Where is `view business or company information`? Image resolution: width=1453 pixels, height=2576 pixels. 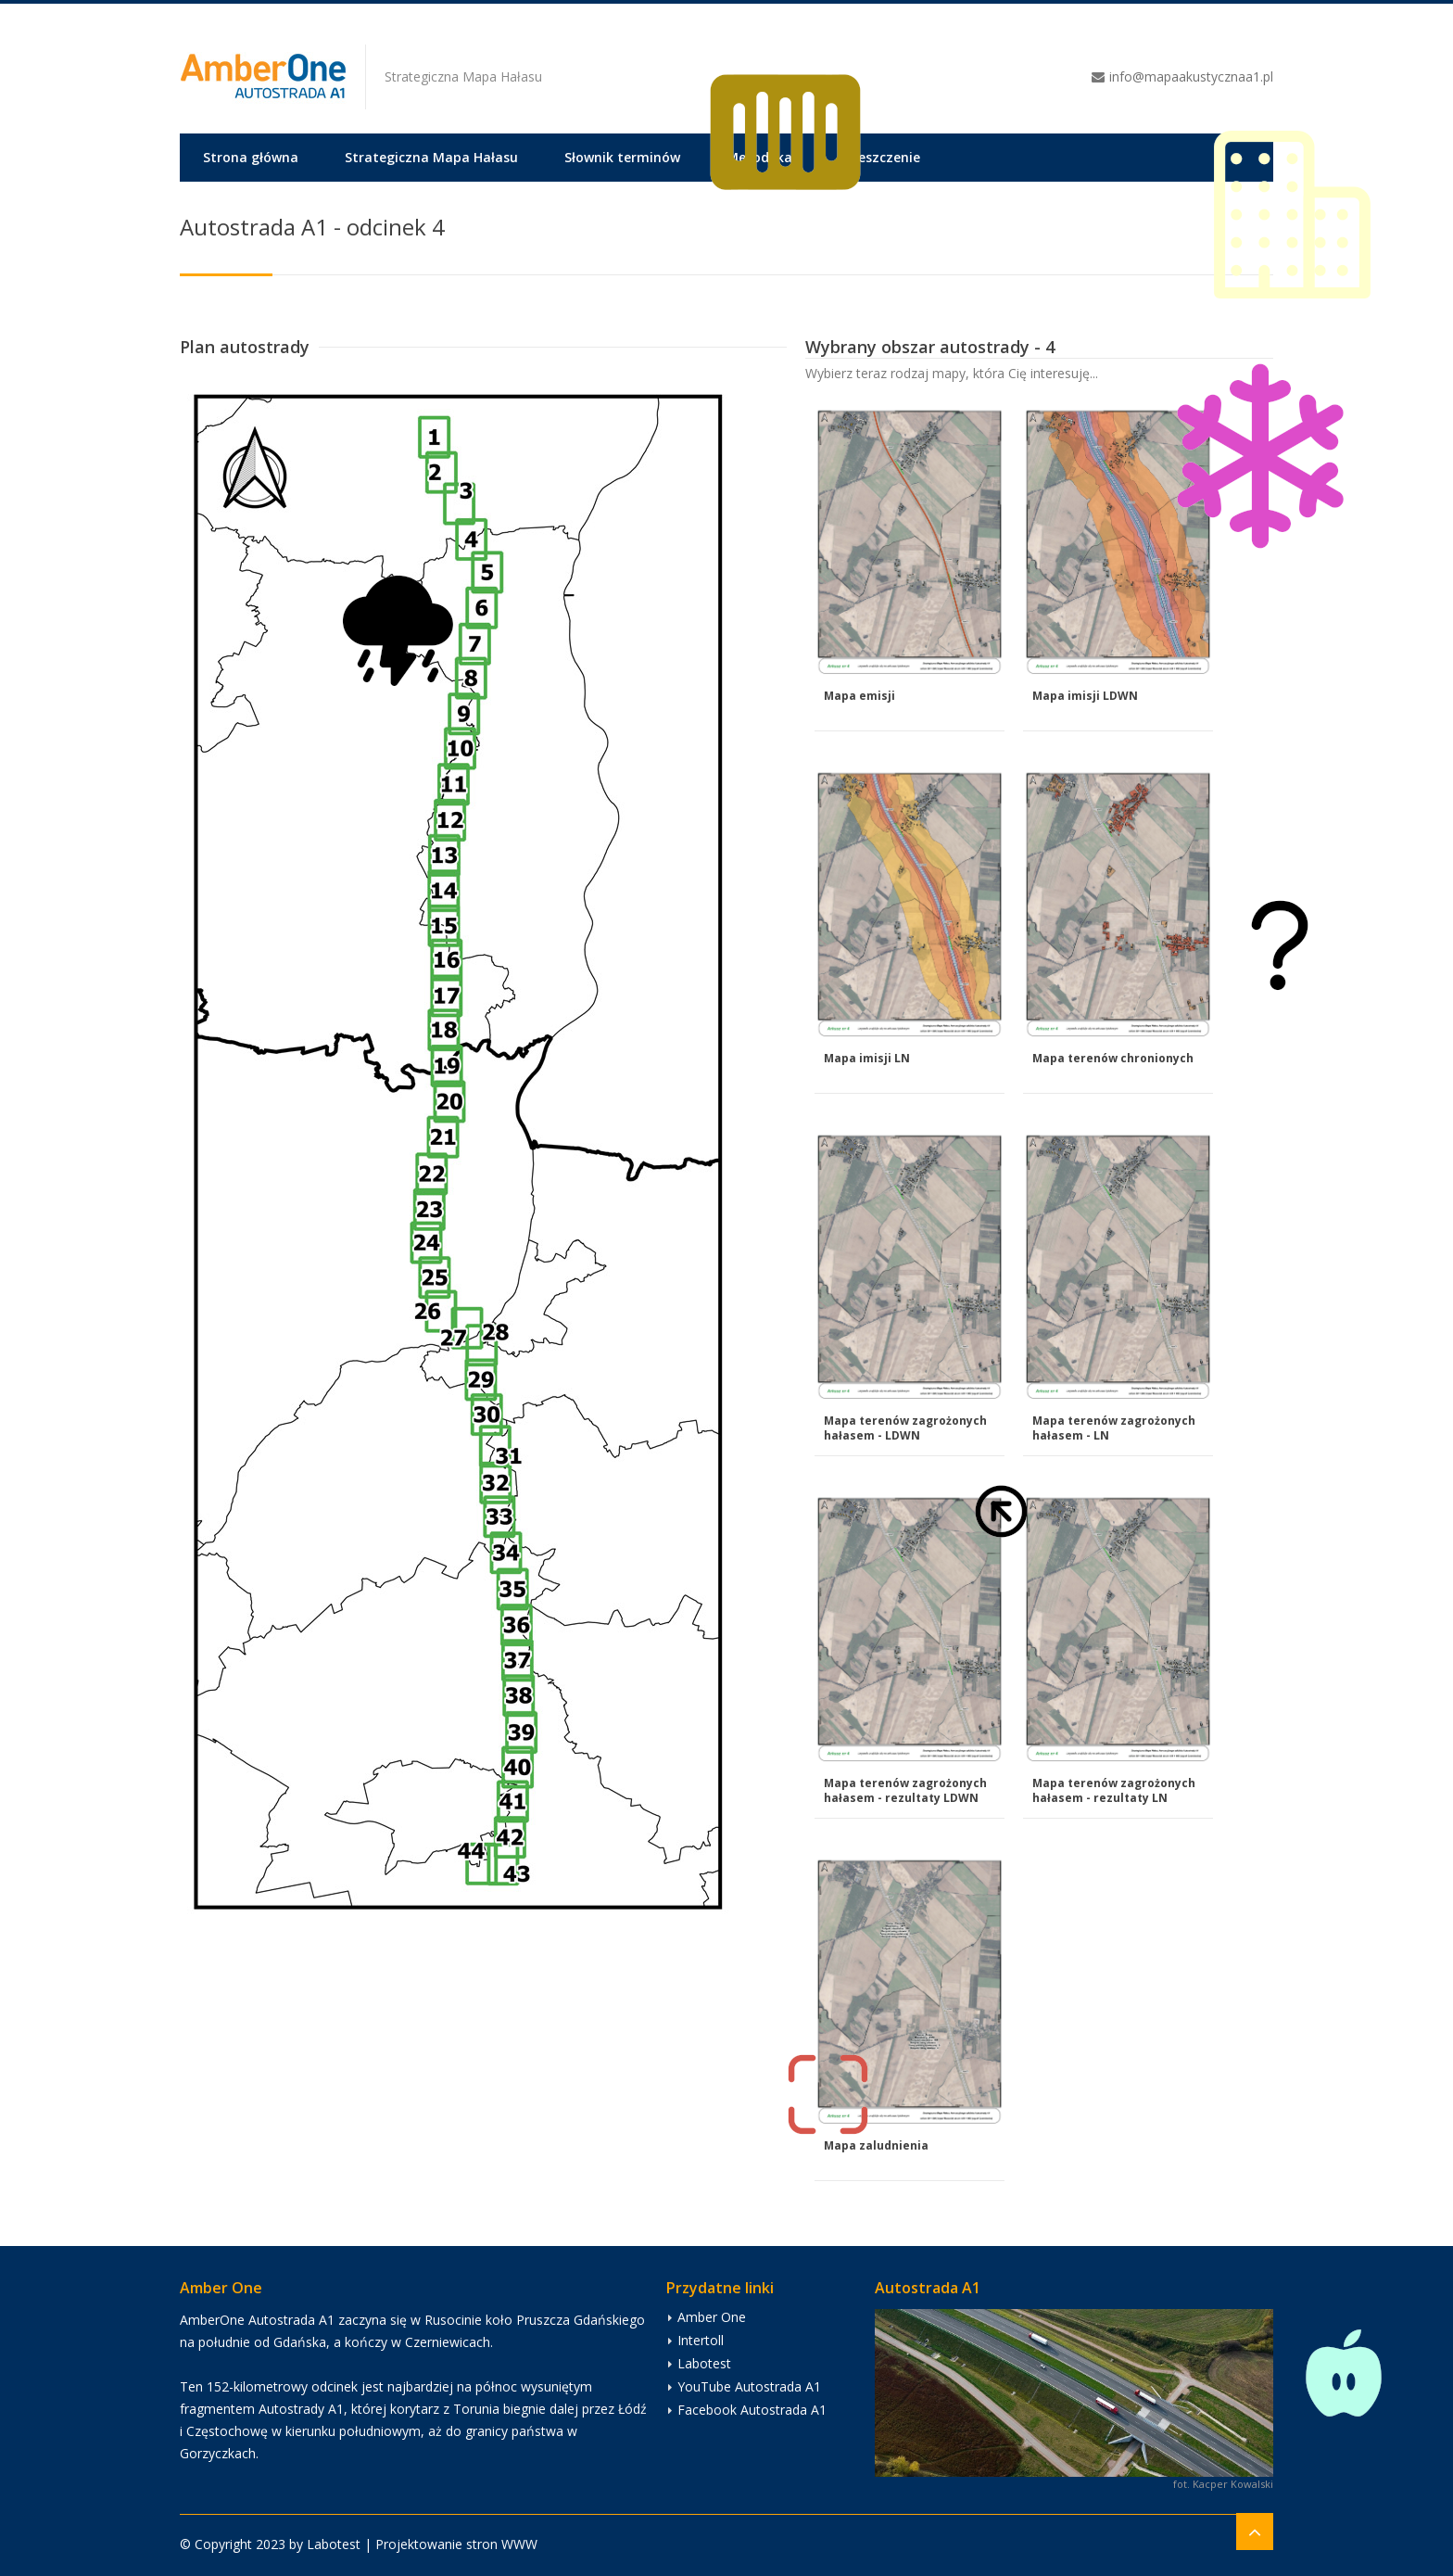 view business or company information is located at coordinates (1292, 214).